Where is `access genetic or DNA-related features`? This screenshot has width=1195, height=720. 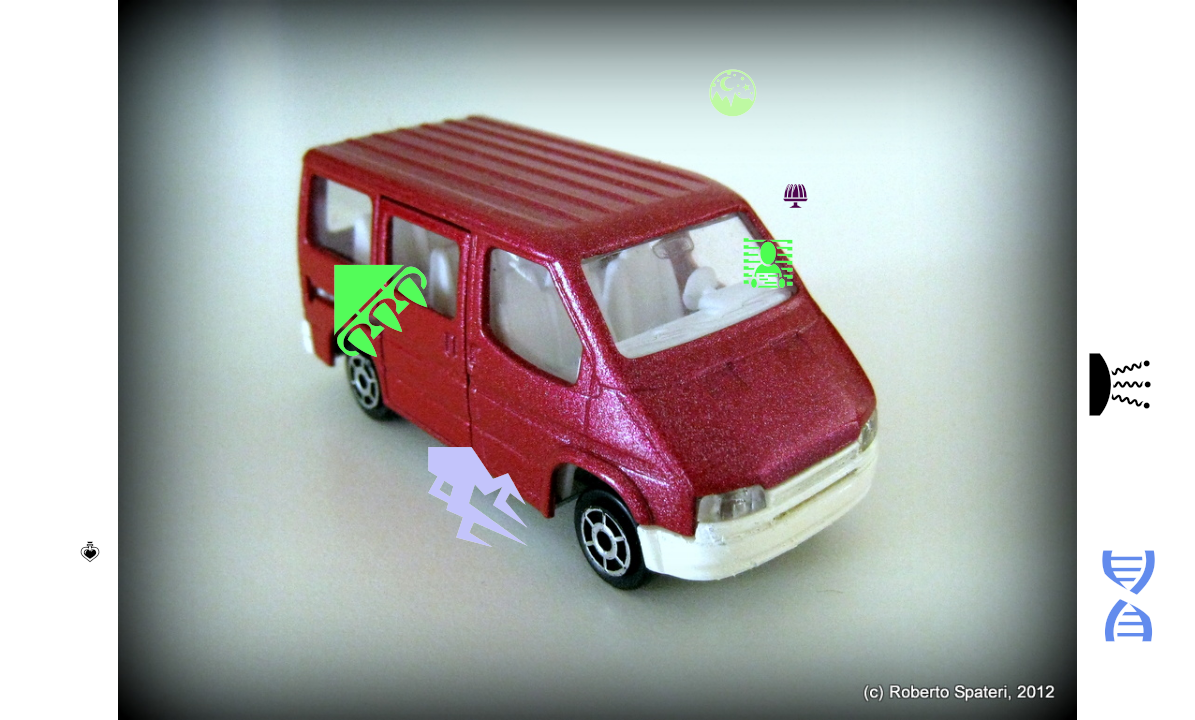 access genetic or DNA-related features is located at coordinates (1129, 596).